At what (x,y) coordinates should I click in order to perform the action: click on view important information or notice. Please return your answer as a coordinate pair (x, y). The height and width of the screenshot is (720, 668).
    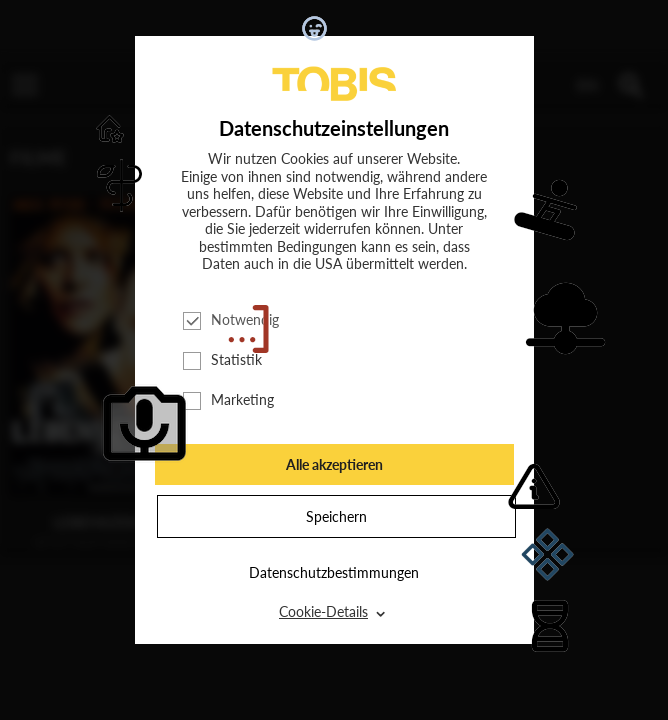
    Looking at the image, I should click on (534, 488).